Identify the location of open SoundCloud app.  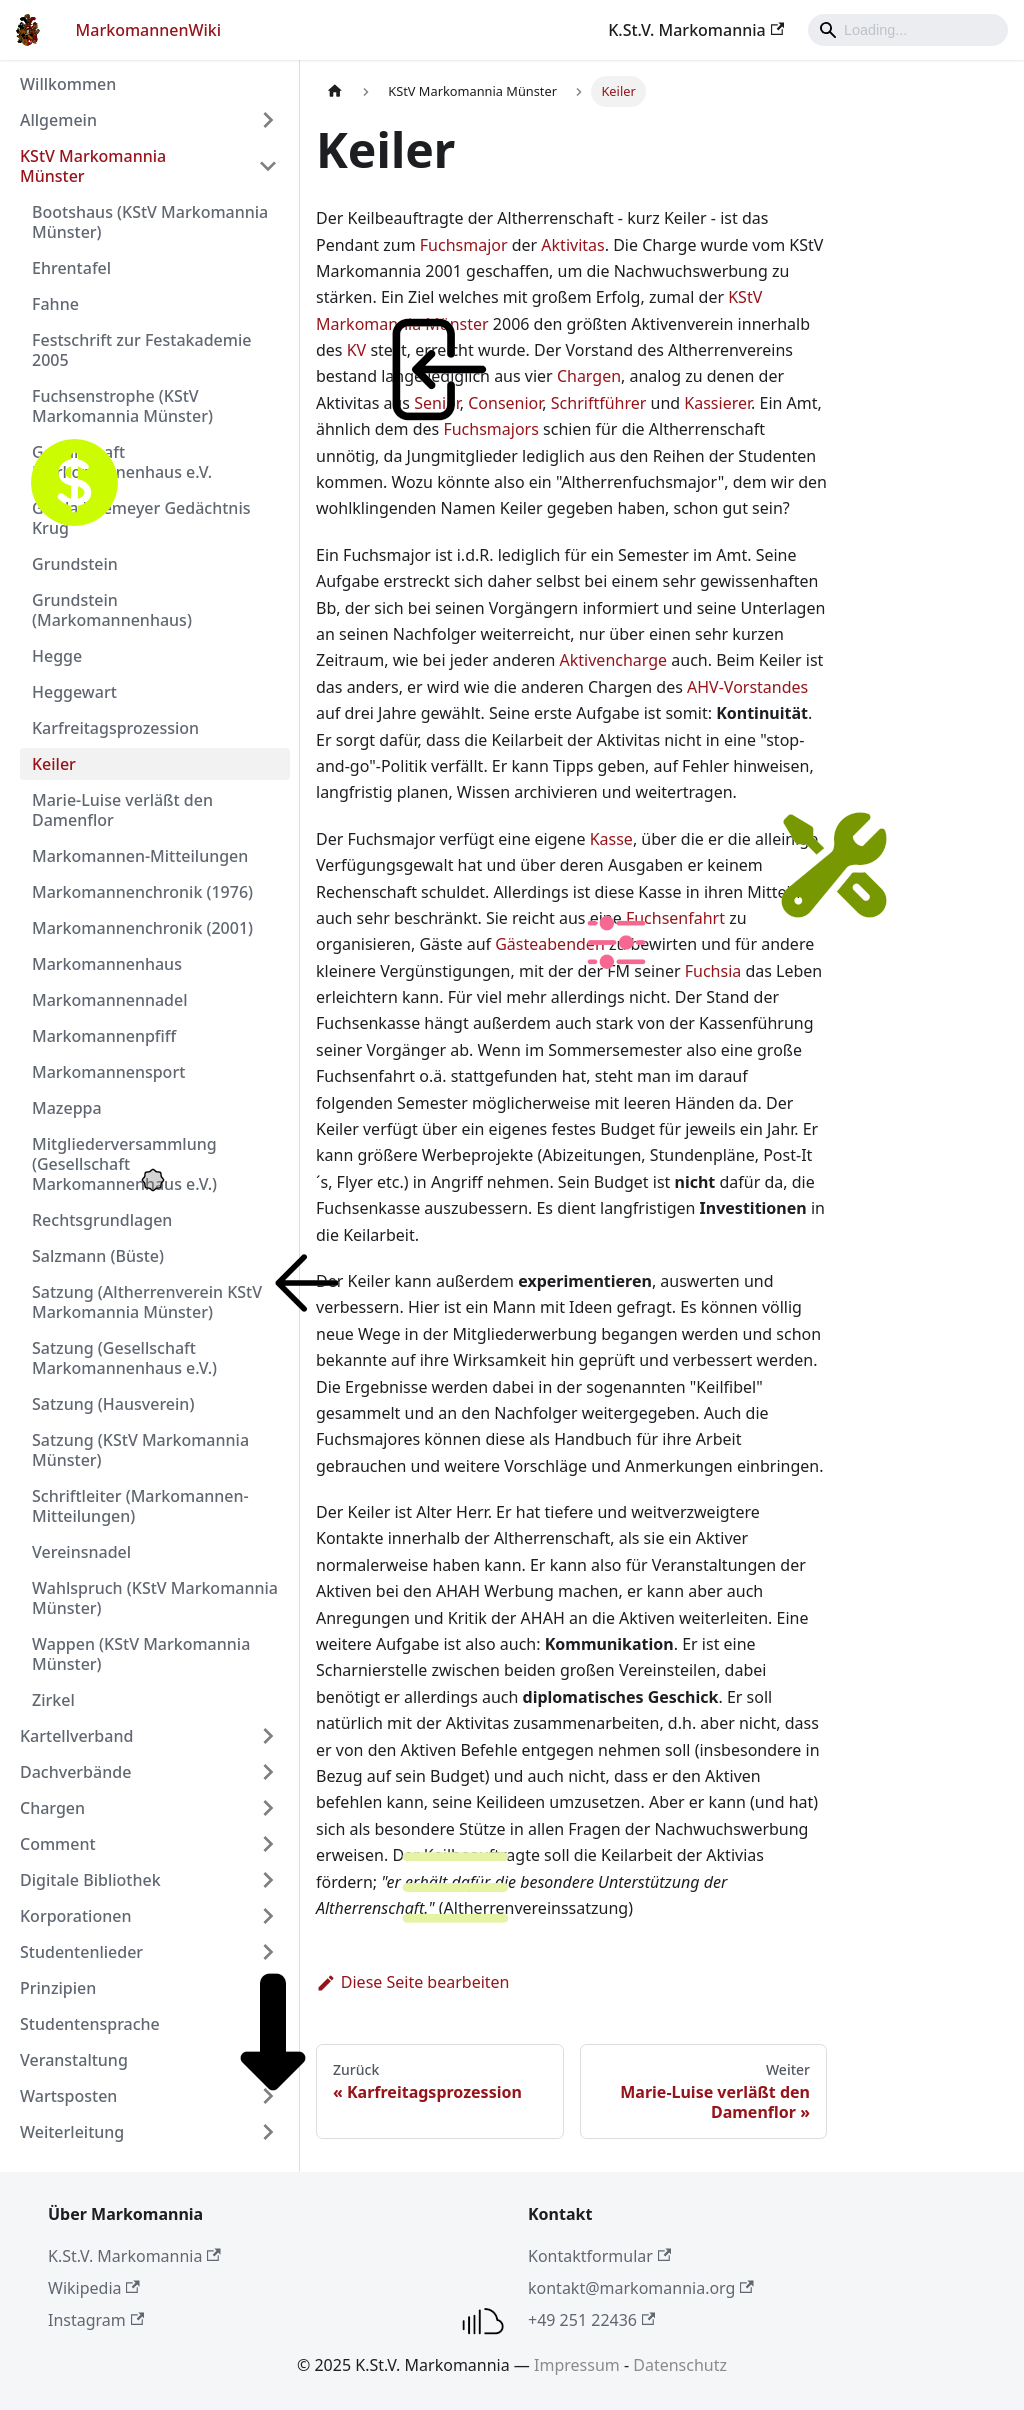
(482, 2322).